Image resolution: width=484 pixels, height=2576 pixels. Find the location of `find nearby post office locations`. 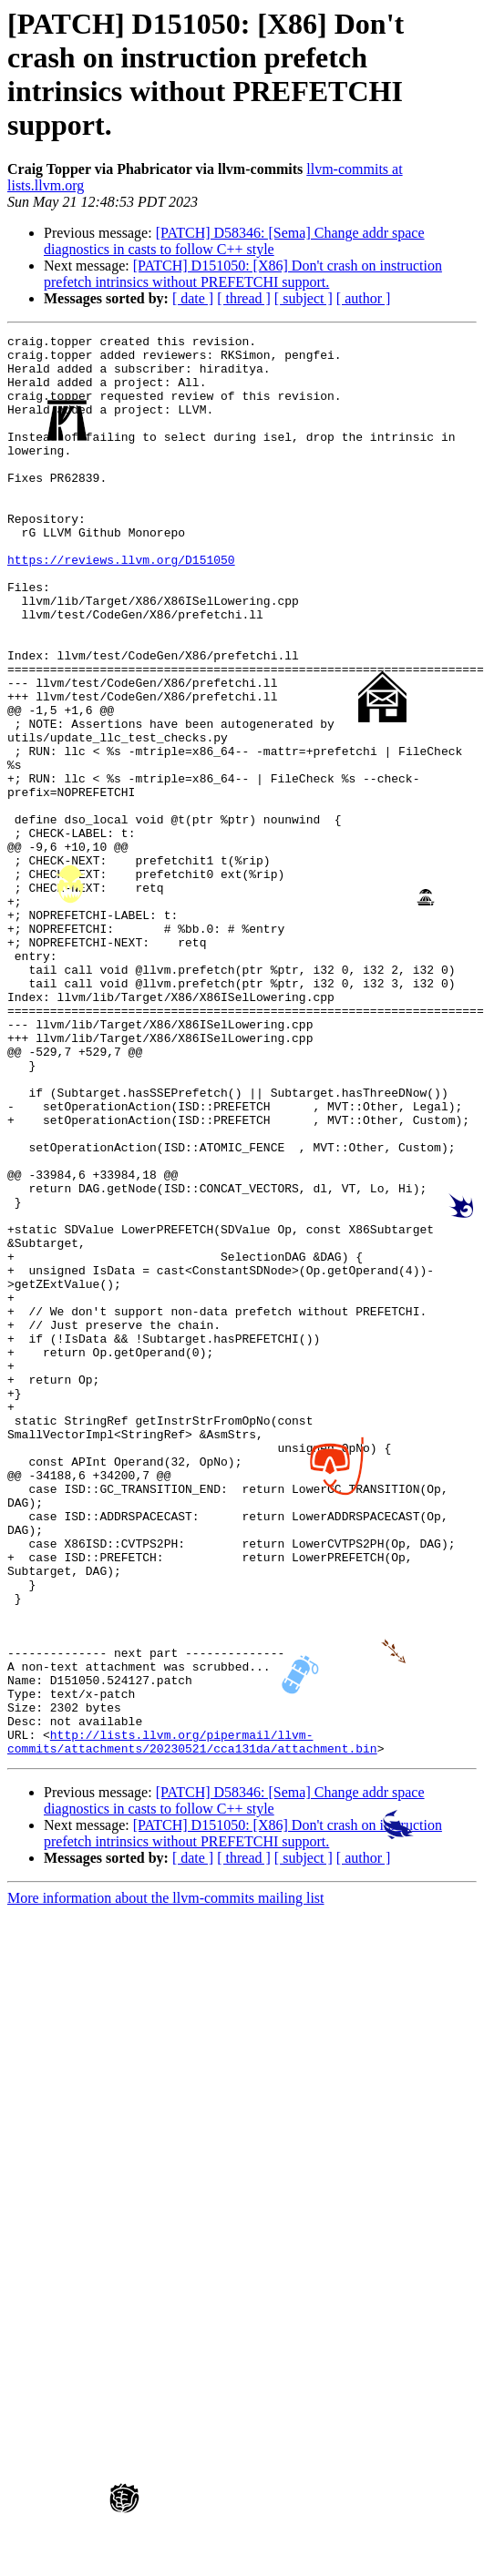

find nearby post office locations is located at coordinates (382, 696).